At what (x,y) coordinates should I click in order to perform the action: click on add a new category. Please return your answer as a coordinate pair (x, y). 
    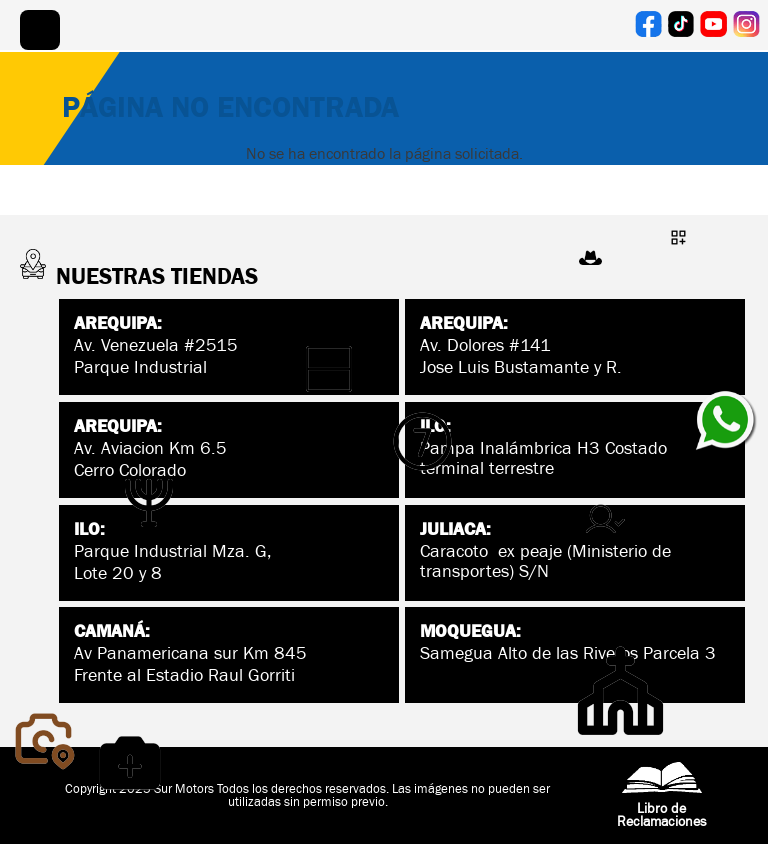
    Looking at the image, I should click on (678, 237).